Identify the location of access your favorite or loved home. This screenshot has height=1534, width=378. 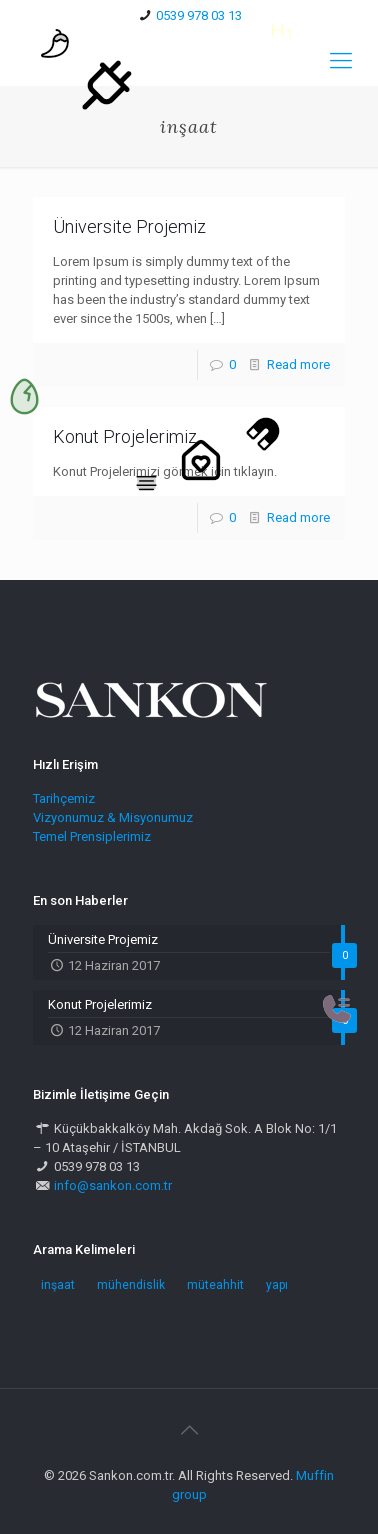
(201, 461).